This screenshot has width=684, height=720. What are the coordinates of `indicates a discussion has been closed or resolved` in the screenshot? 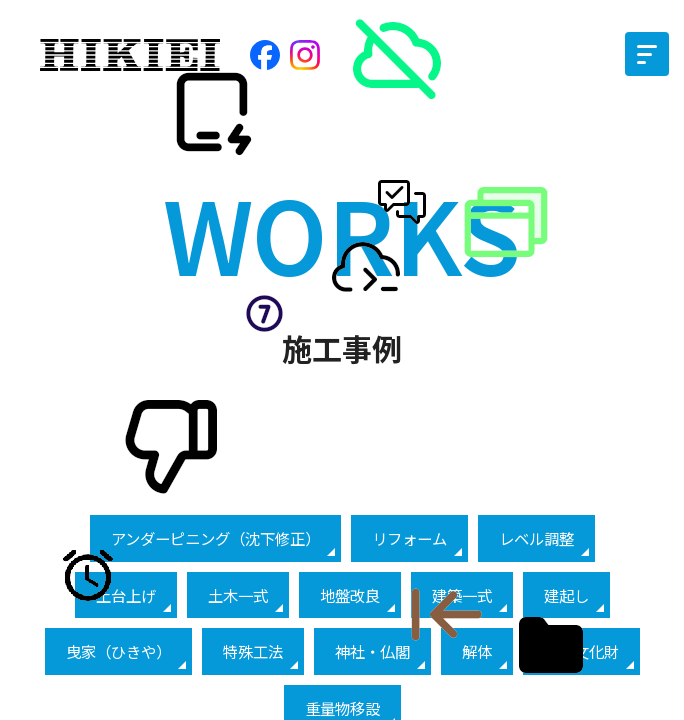 It's located at (402, 202).